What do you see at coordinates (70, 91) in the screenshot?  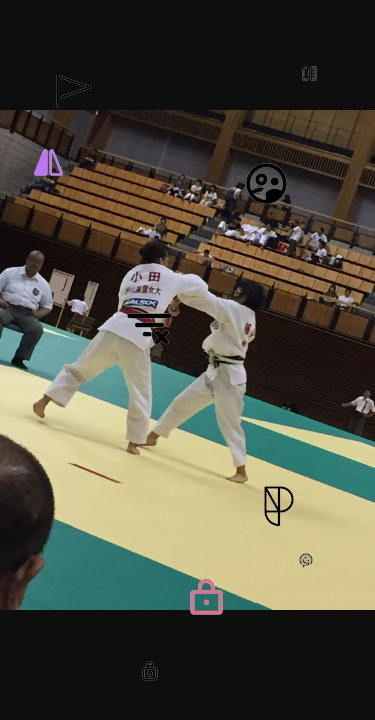 I see `flag or bookmark an item` at bounding box center [70, 91].